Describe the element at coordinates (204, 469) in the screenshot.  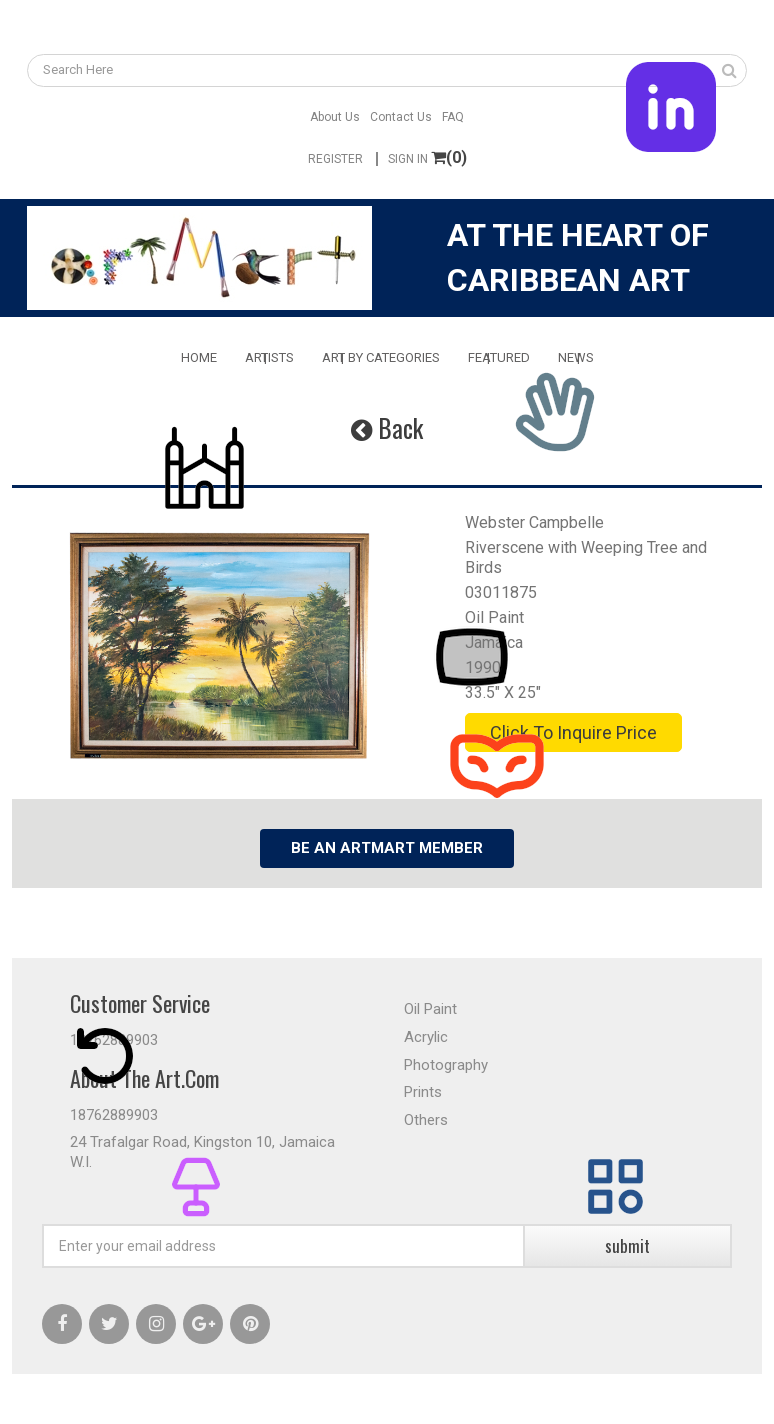
I see `find nearby synagogues` at that location.